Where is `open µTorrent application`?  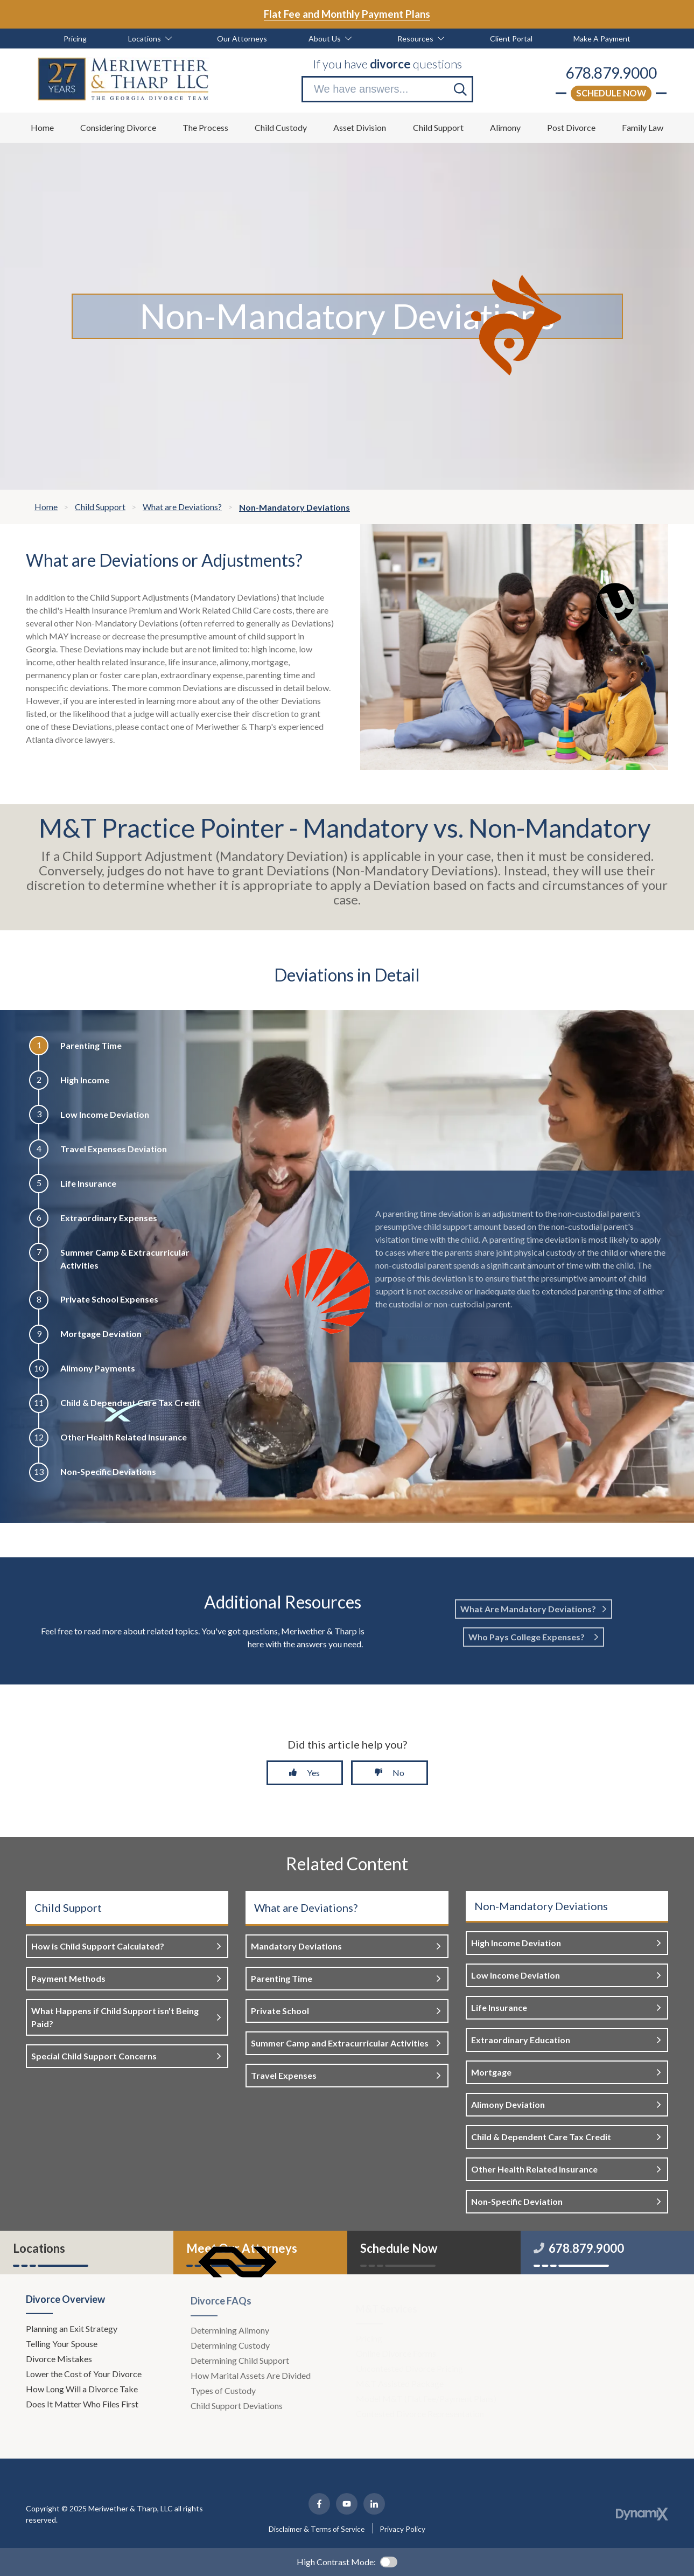
open µTorrent application is located at coordinates (615, 602).